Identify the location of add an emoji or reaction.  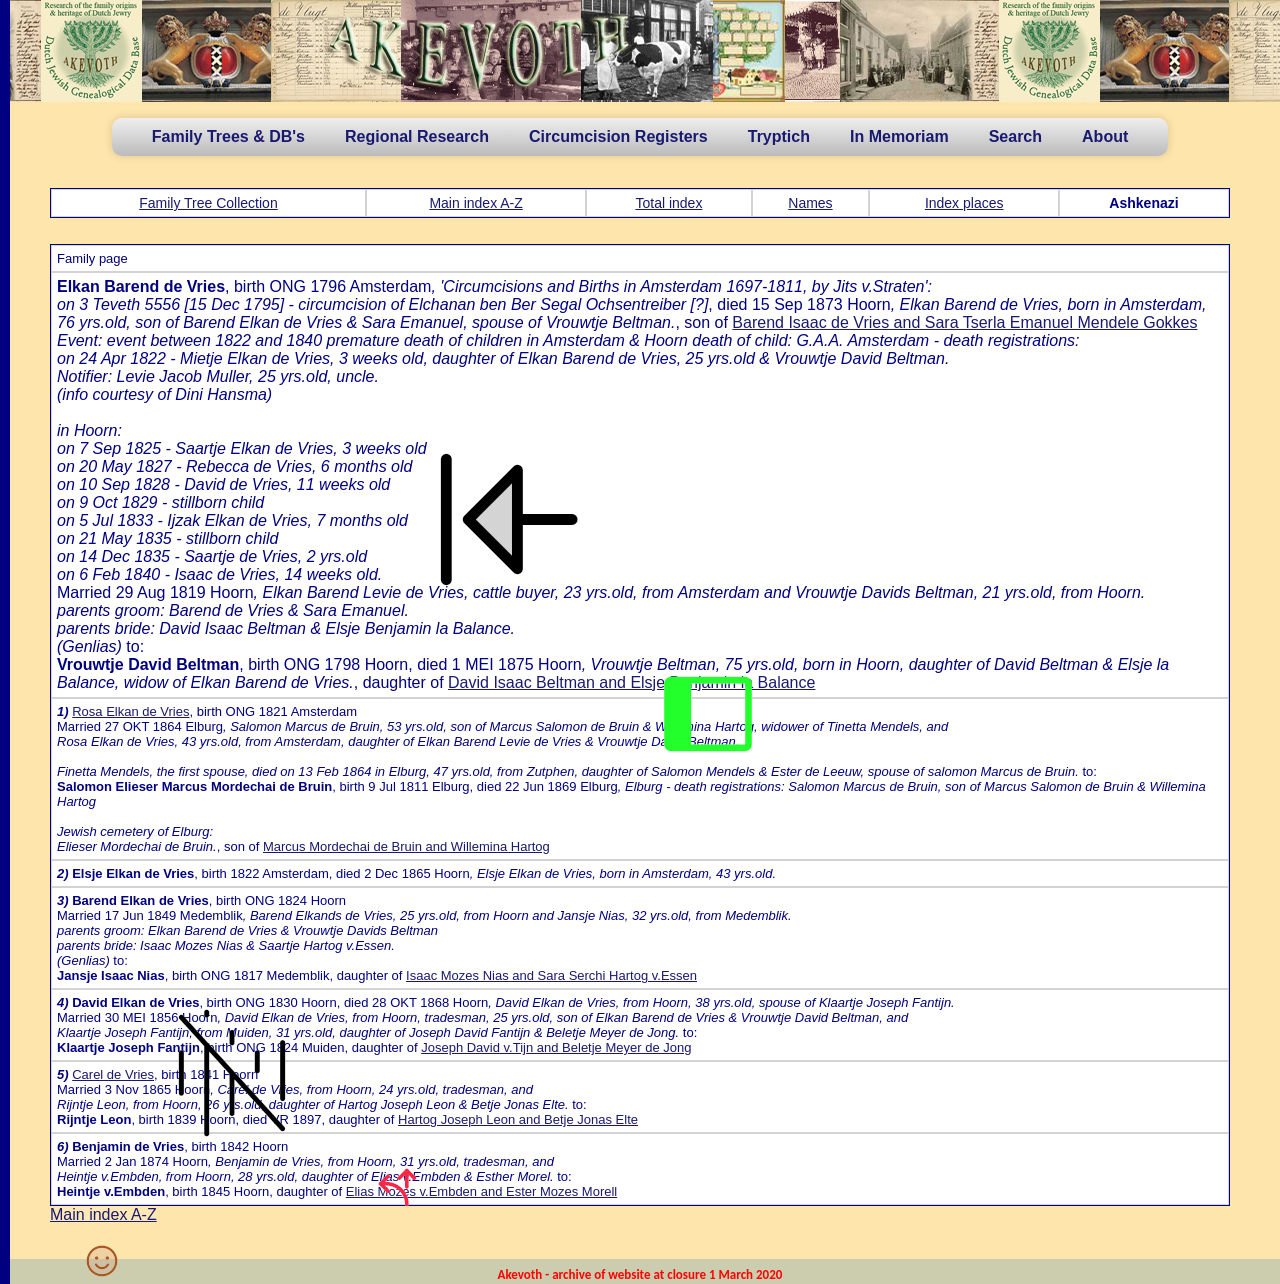
(102, 1261).